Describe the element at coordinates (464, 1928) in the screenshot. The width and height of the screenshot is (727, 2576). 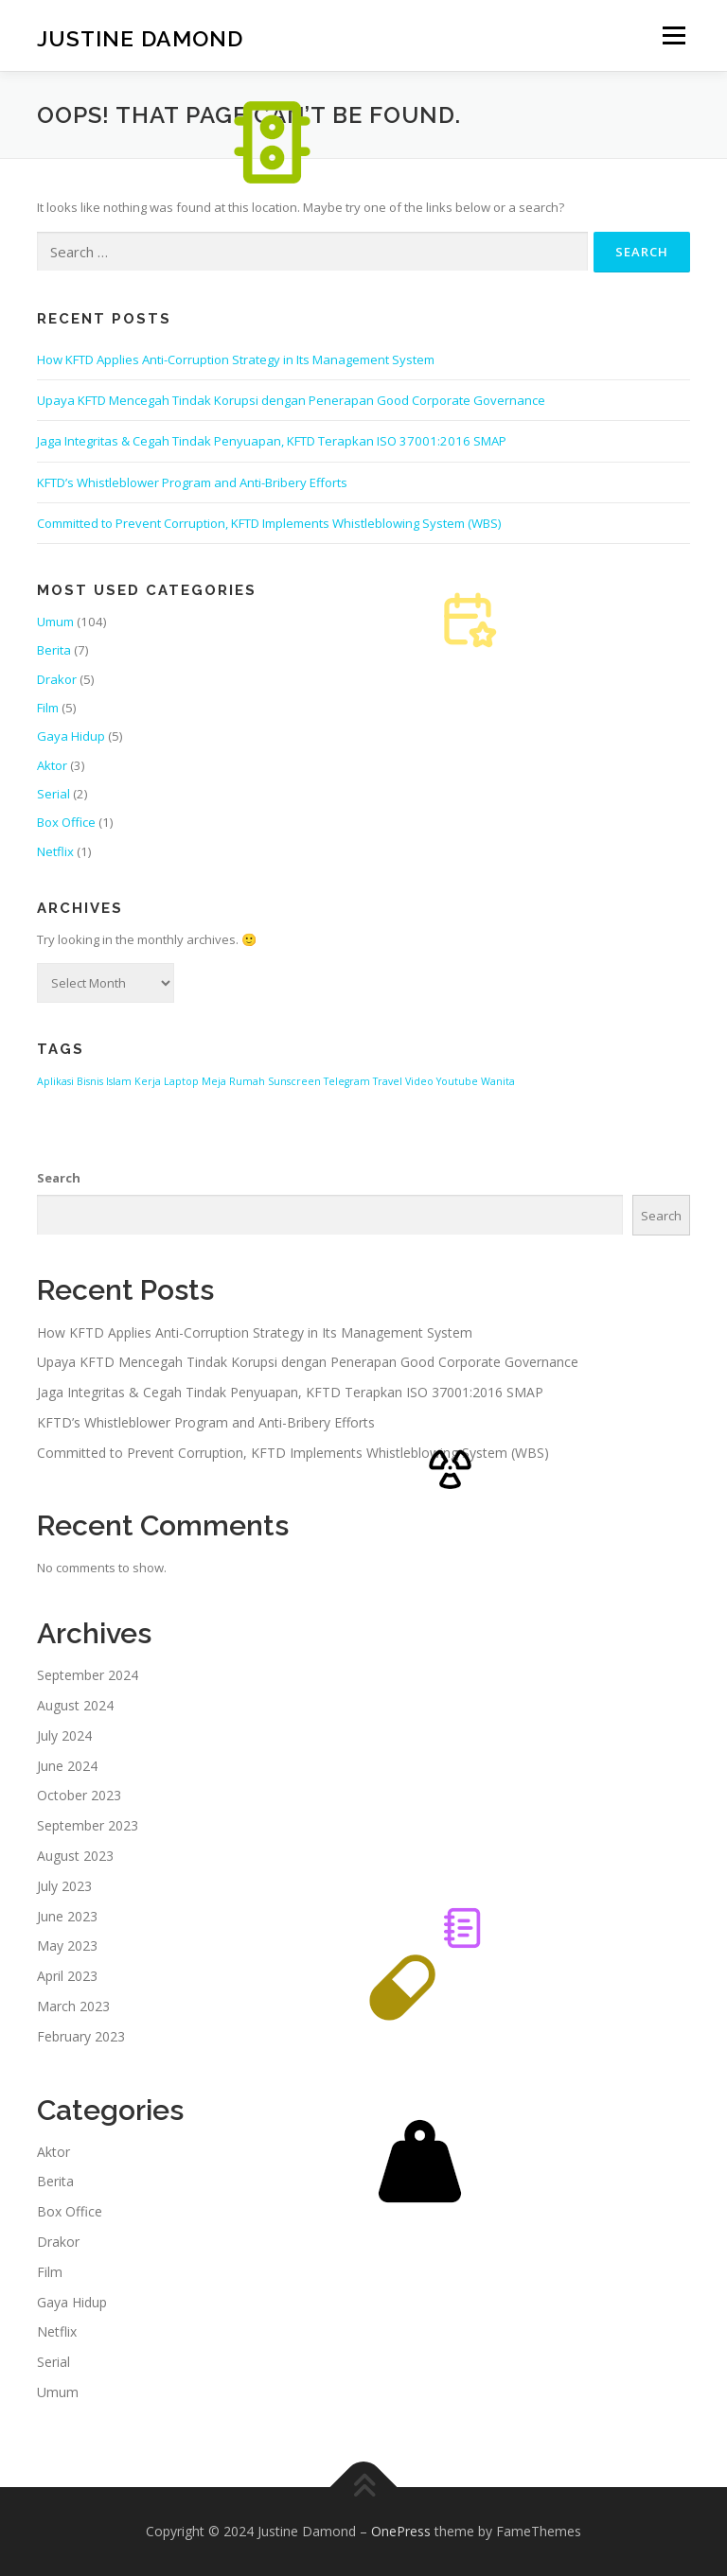
I see `open your notes or notebook` at that location.